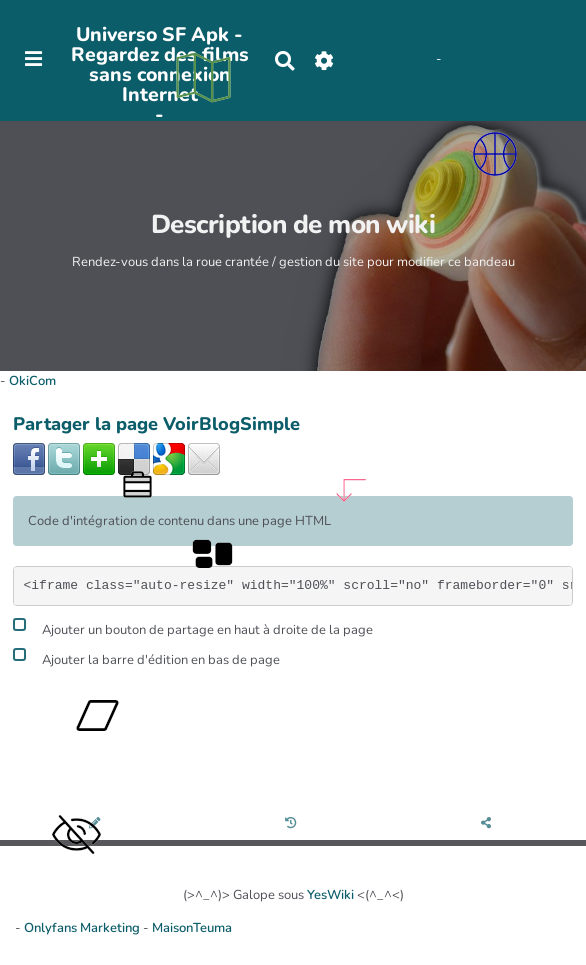 This screenshot has height=965, width=586. I want to click on hide password or sensitive content, so click(76, 834).